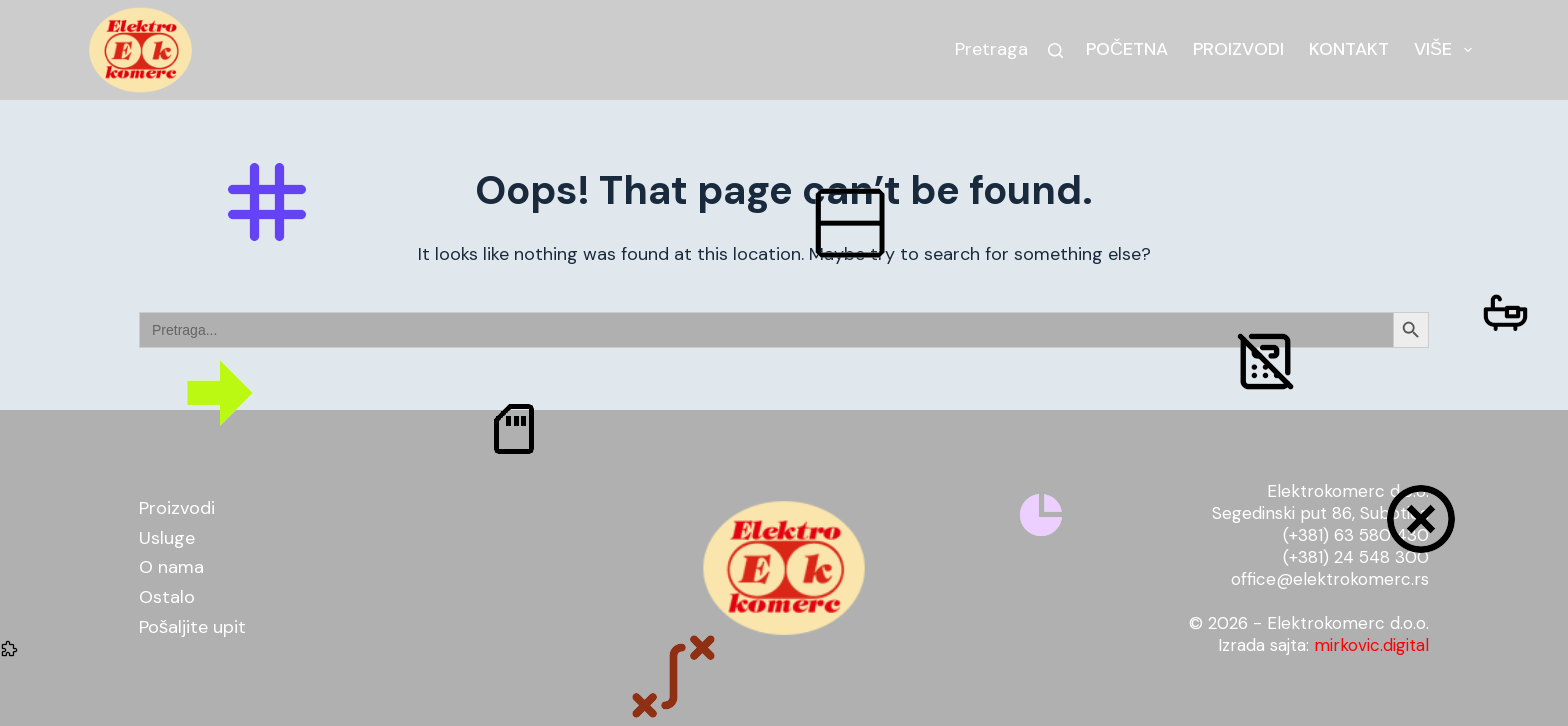 This screenshot has height=726, width=1568. Describe the element at coordinates (9, 648) in the screenshot. I see `access plugins or extensions` at that location.